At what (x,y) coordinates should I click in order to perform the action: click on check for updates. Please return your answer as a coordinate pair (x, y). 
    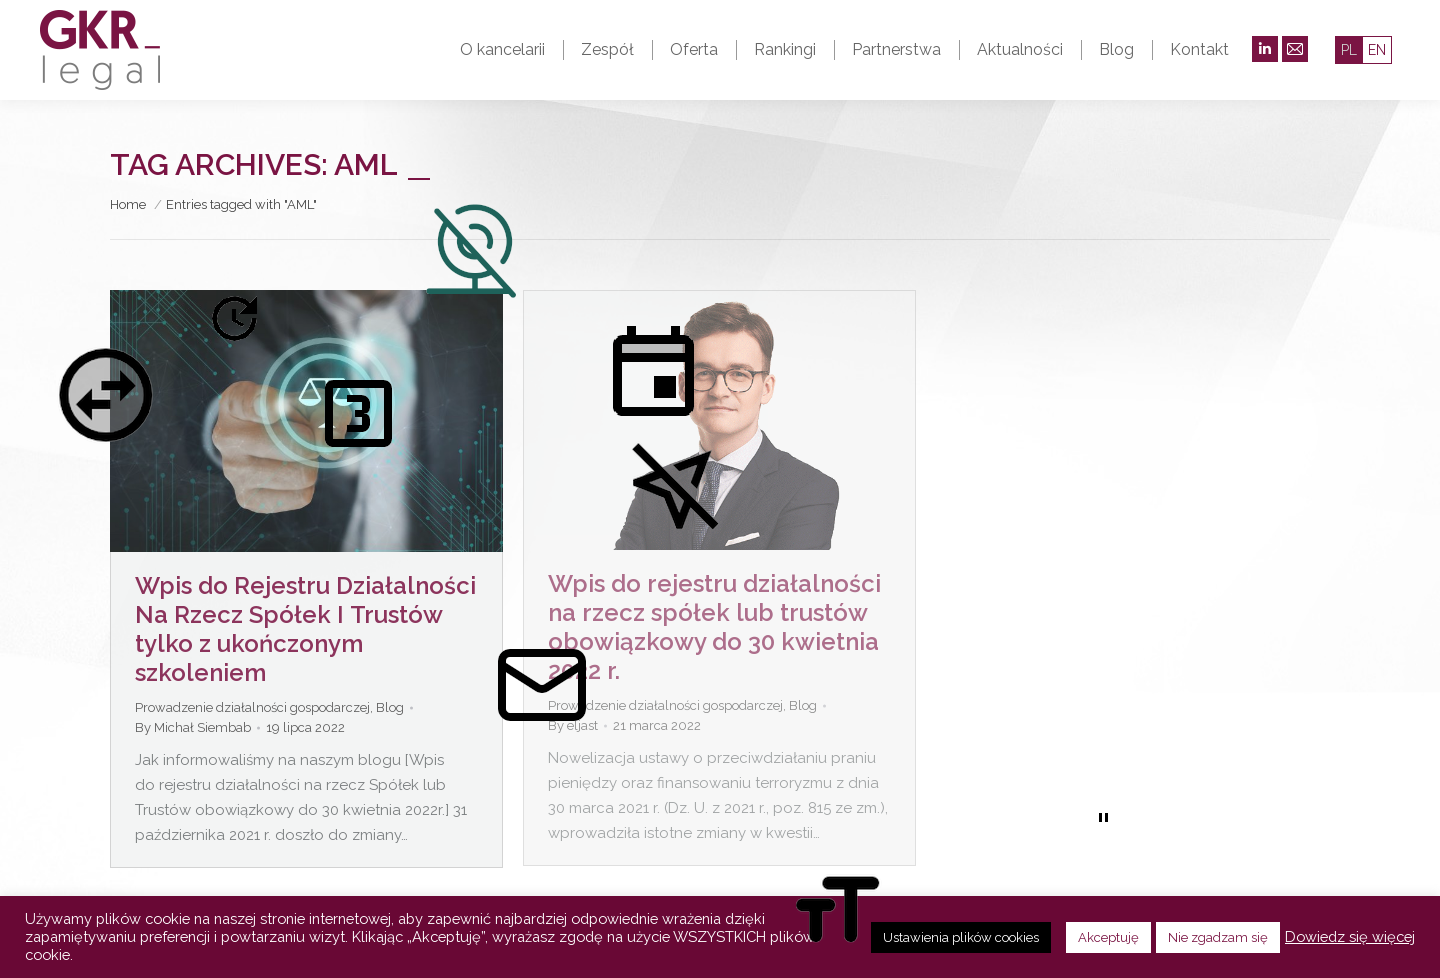
    Looking at the image, I should click on (234, 318).